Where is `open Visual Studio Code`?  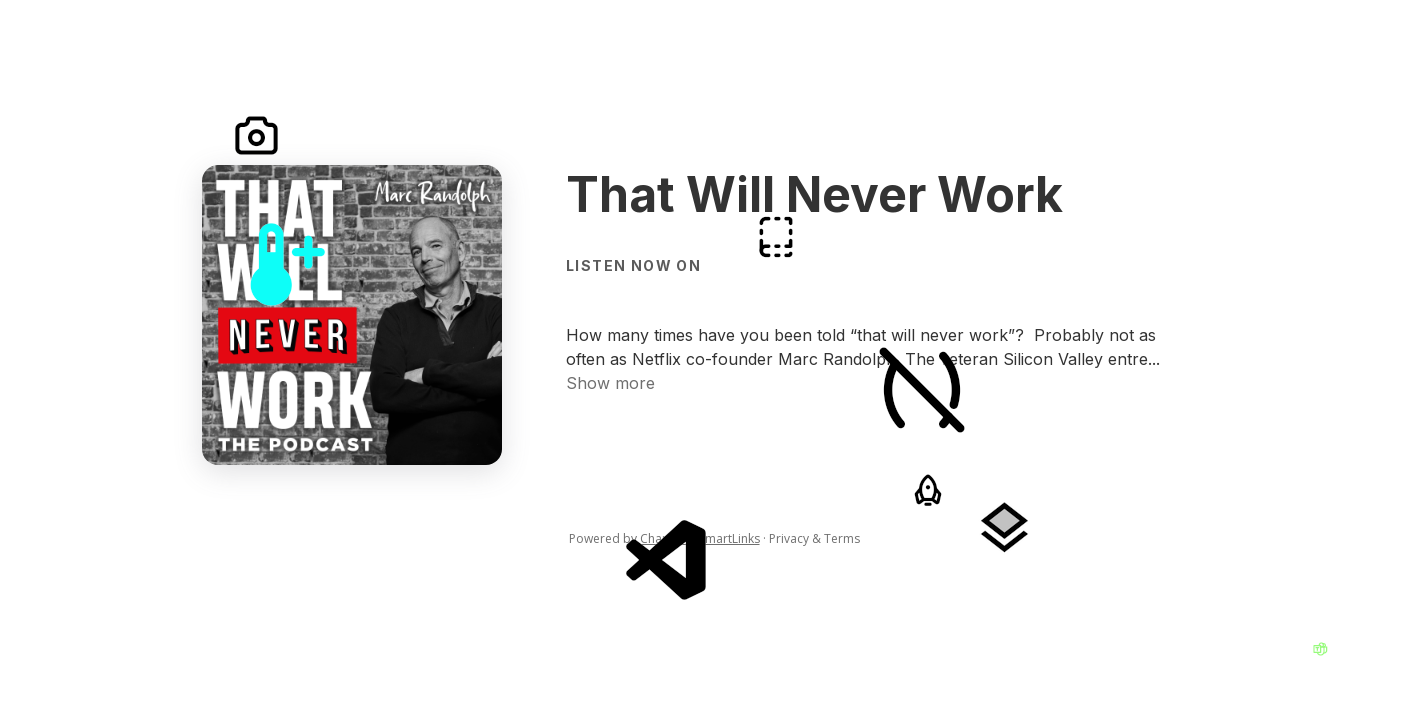 open Visual Studio Code is located at coordinates (669, 563).